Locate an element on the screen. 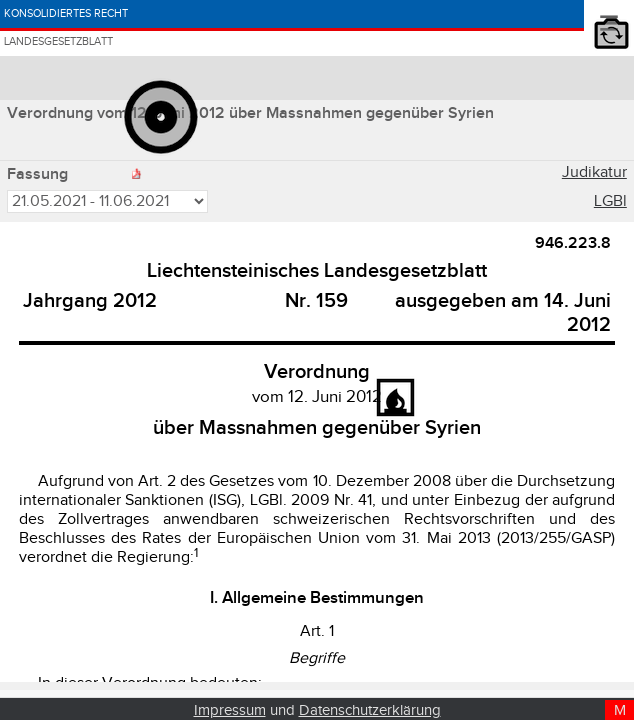  browse music albums is located at coordinates (161, 117).